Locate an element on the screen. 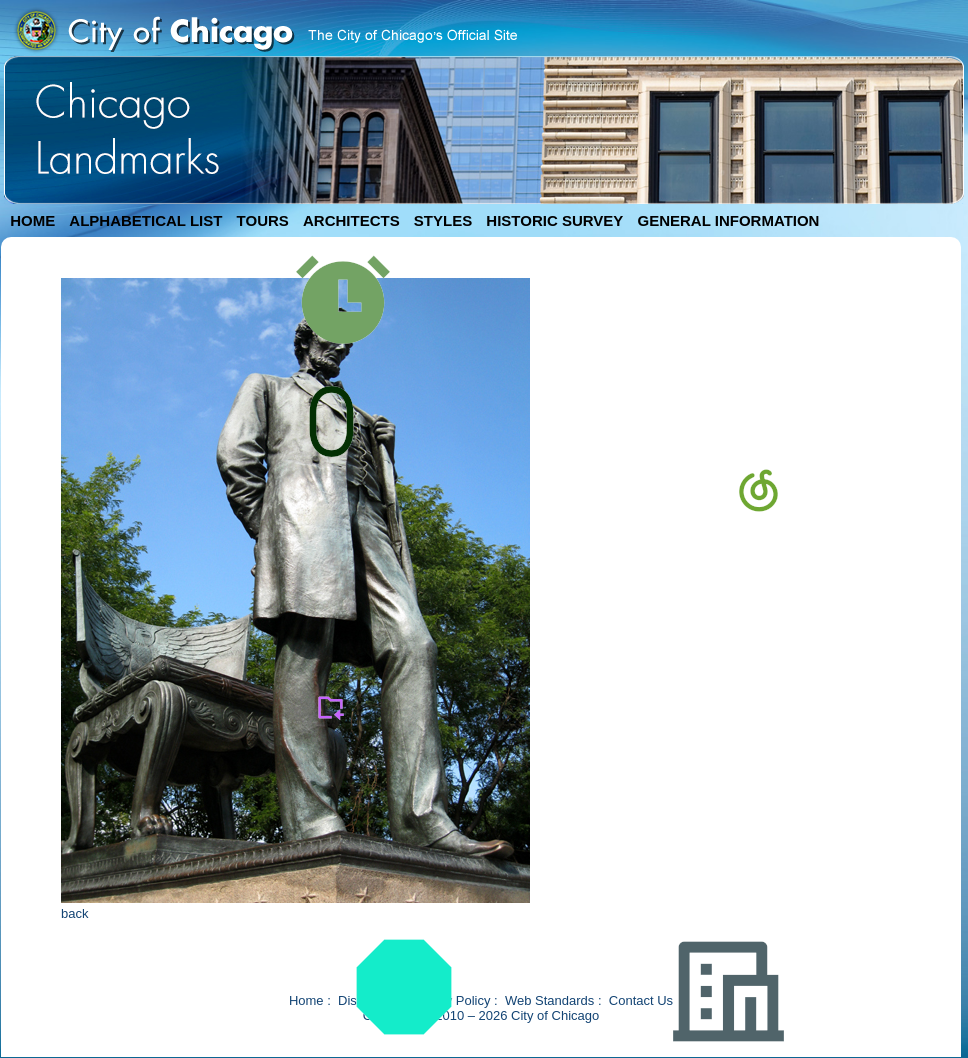  set or manage alarms is located at coordinates (343, 298).